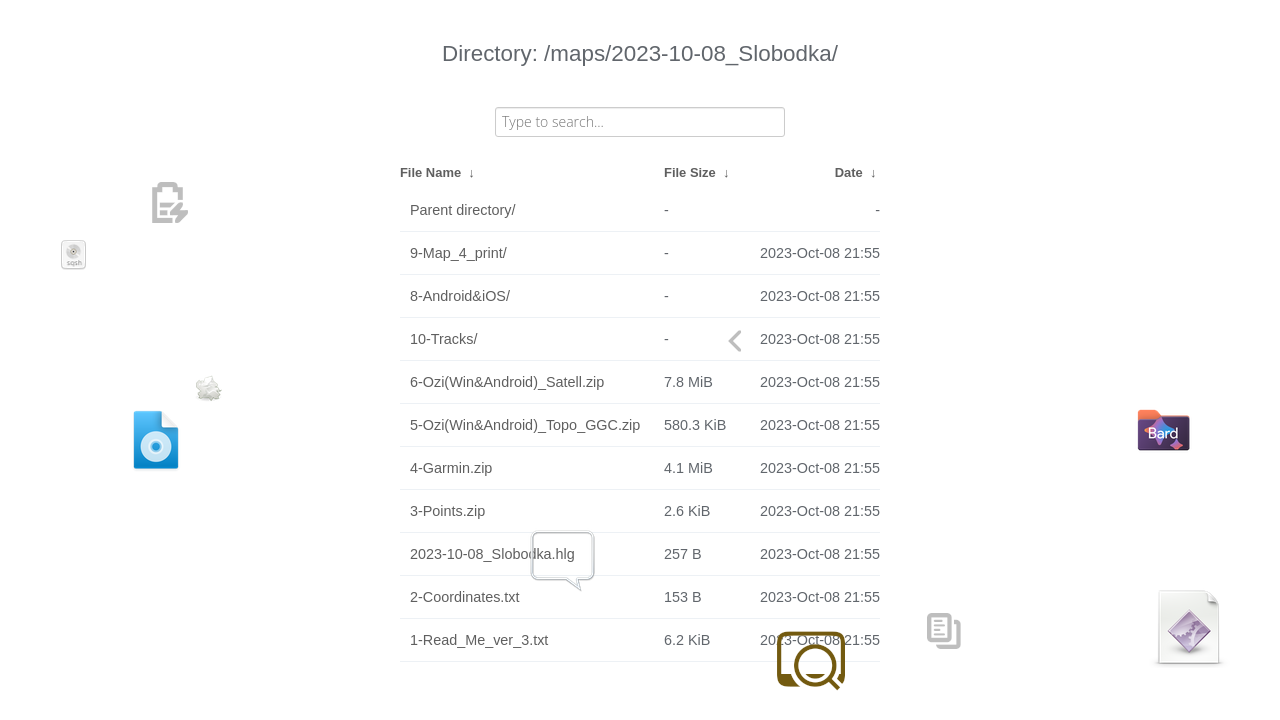  What do you see at coordinates (1190, 627) in the screenshot?
I see `a script or code file` at bounding box center [1190, 627].